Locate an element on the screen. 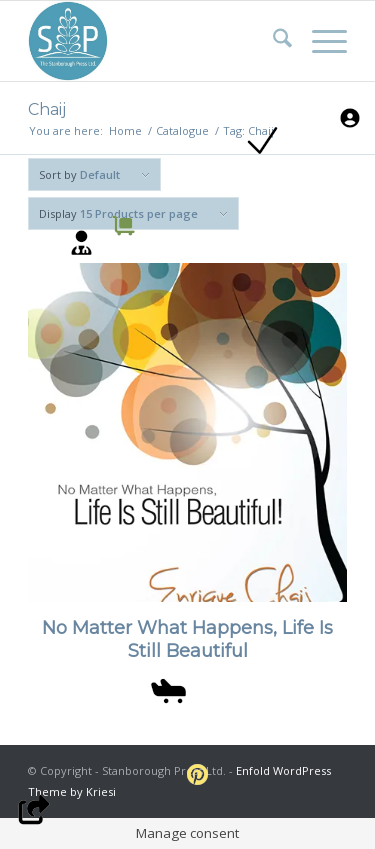 This screenshot has height=849, width=375. view doctor or medical professional profile is located at coordinates (81, 242).